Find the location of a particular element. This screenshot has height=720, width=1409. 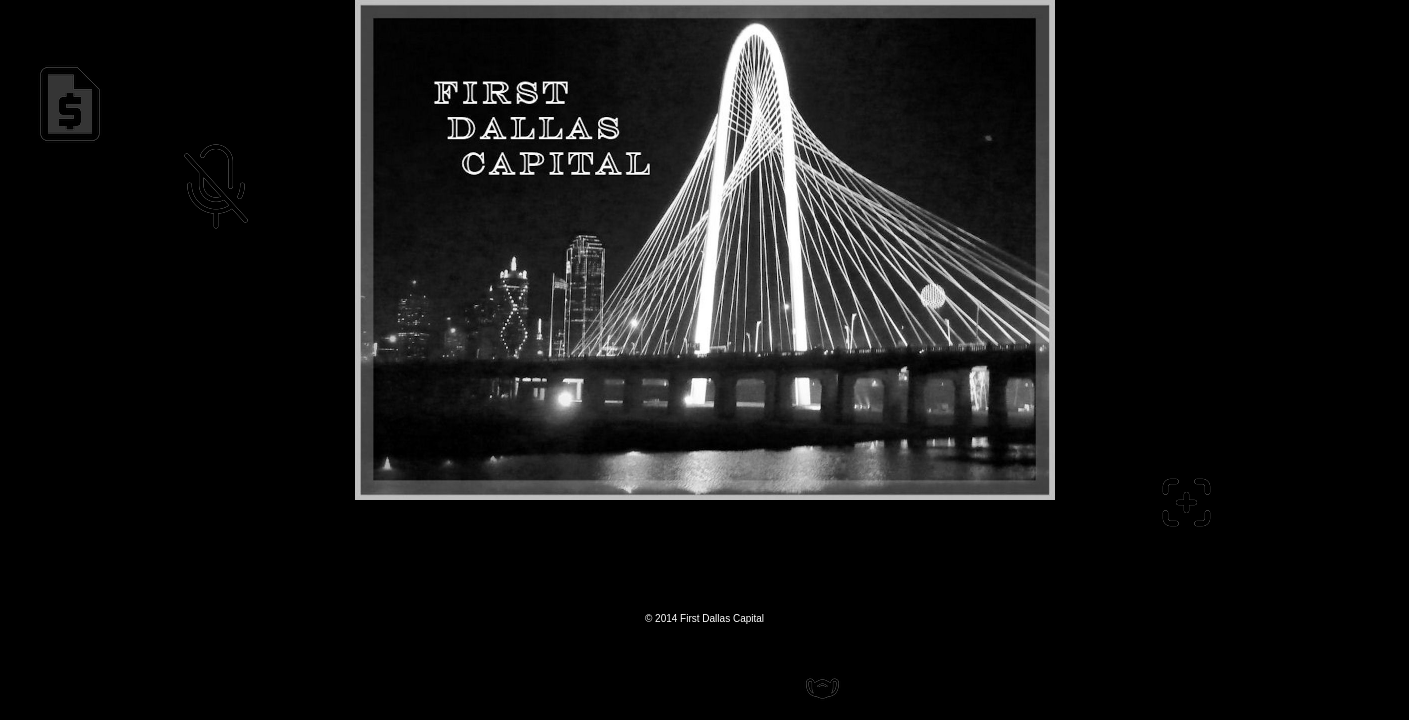

indicates mask required or health safety guidelines is located at coordinates (822, 688).